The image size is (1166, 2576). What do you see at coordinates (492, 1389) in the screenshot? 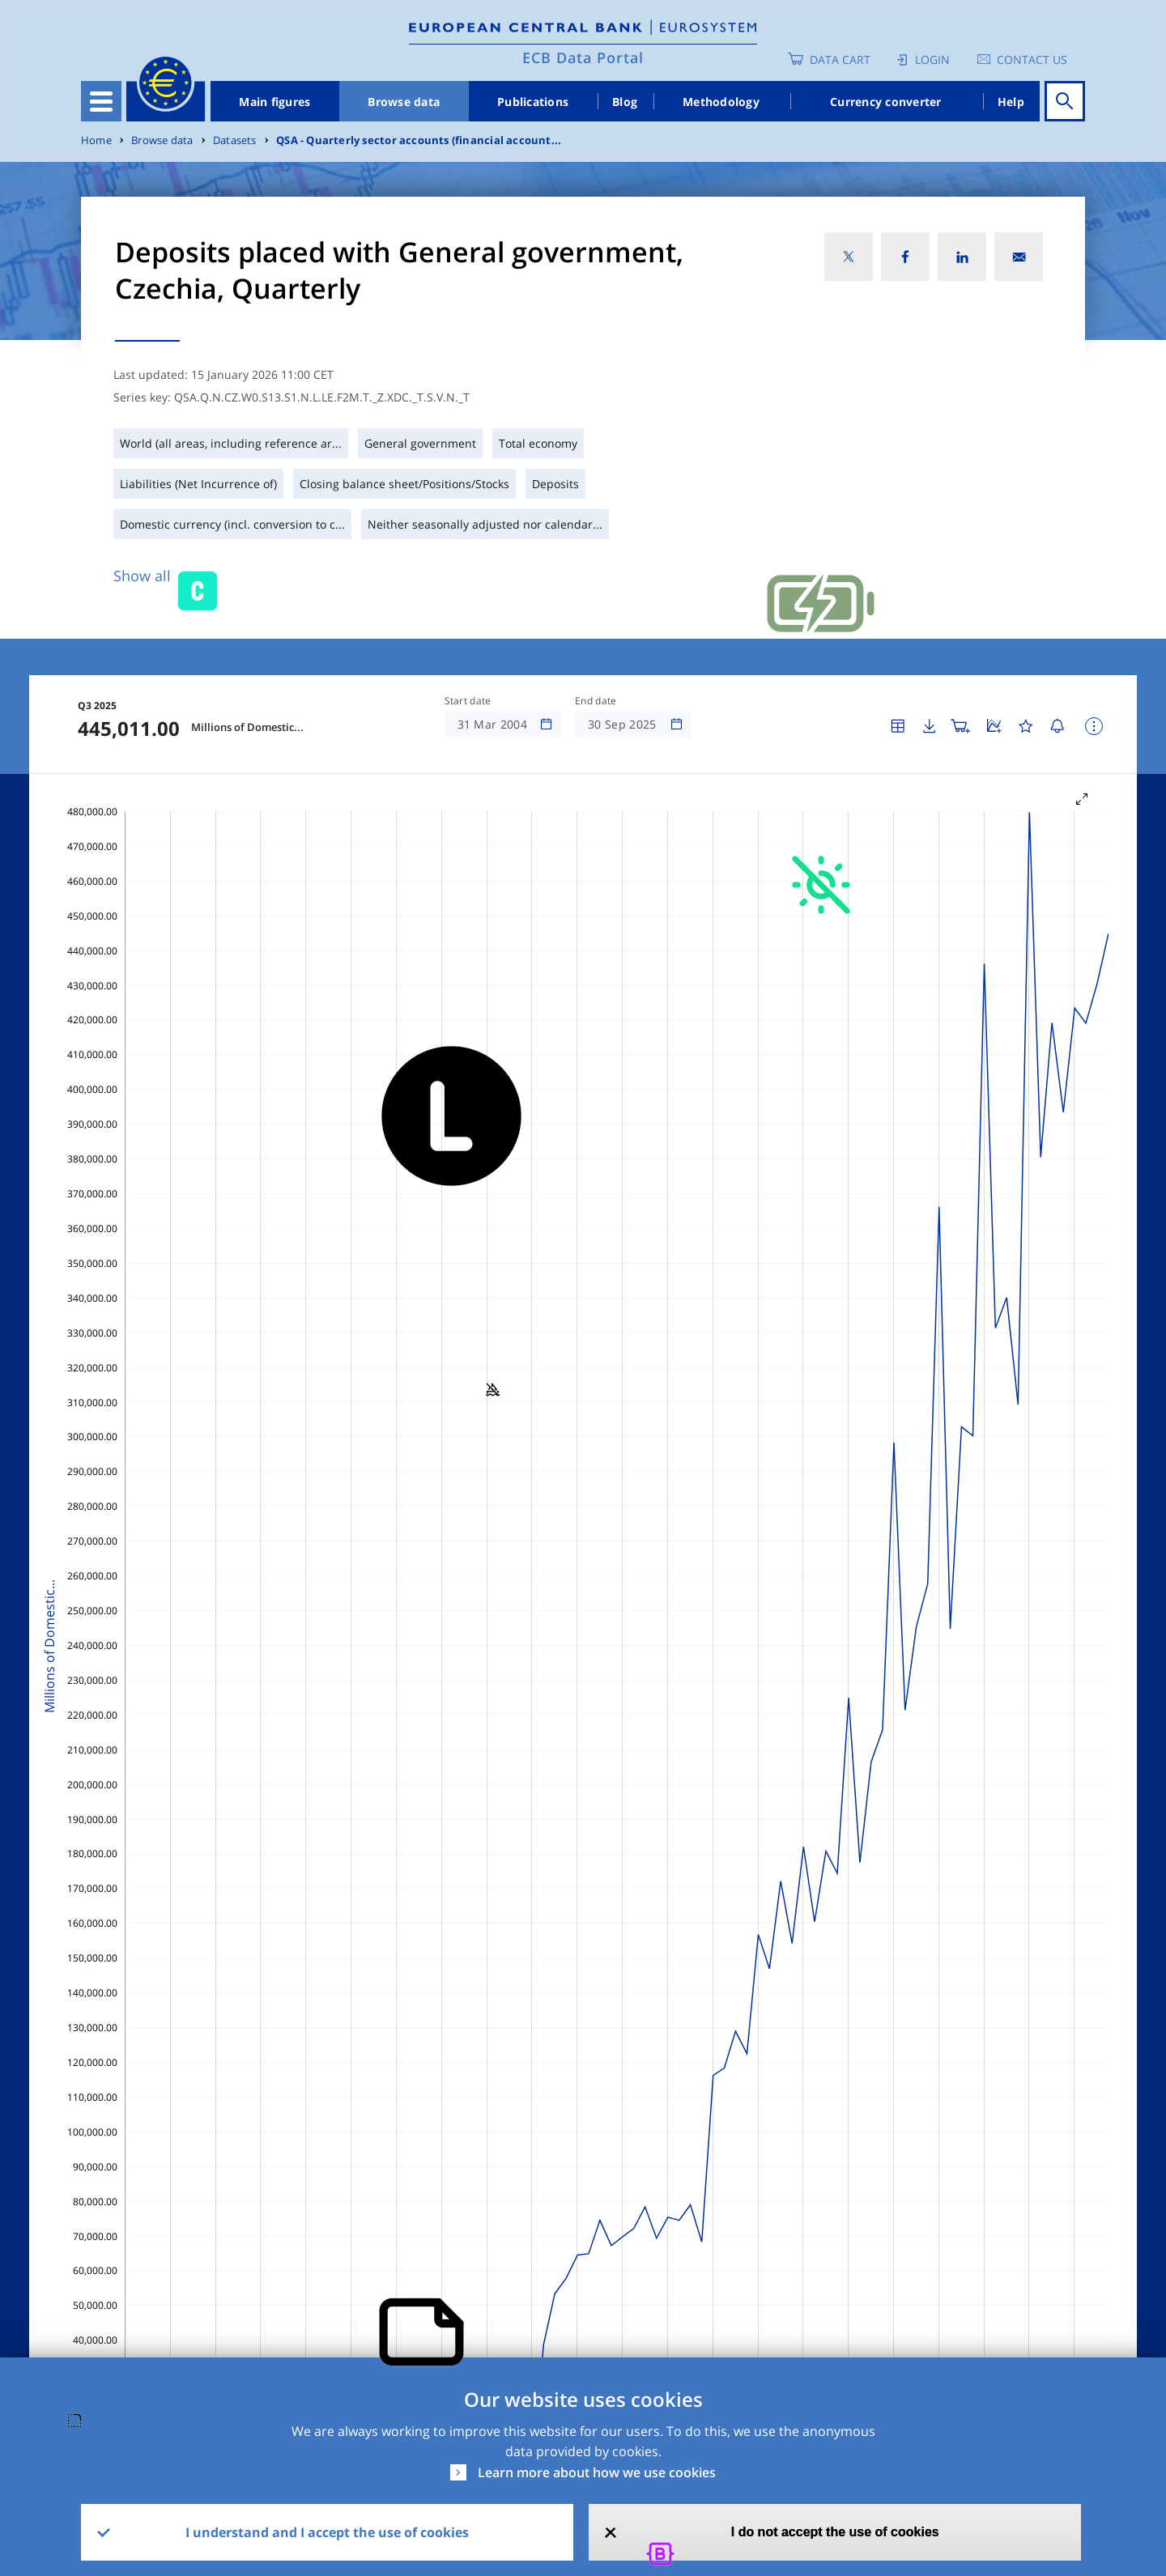
I see `sailing or boating unavailable` at bounding box center [492, 1389].